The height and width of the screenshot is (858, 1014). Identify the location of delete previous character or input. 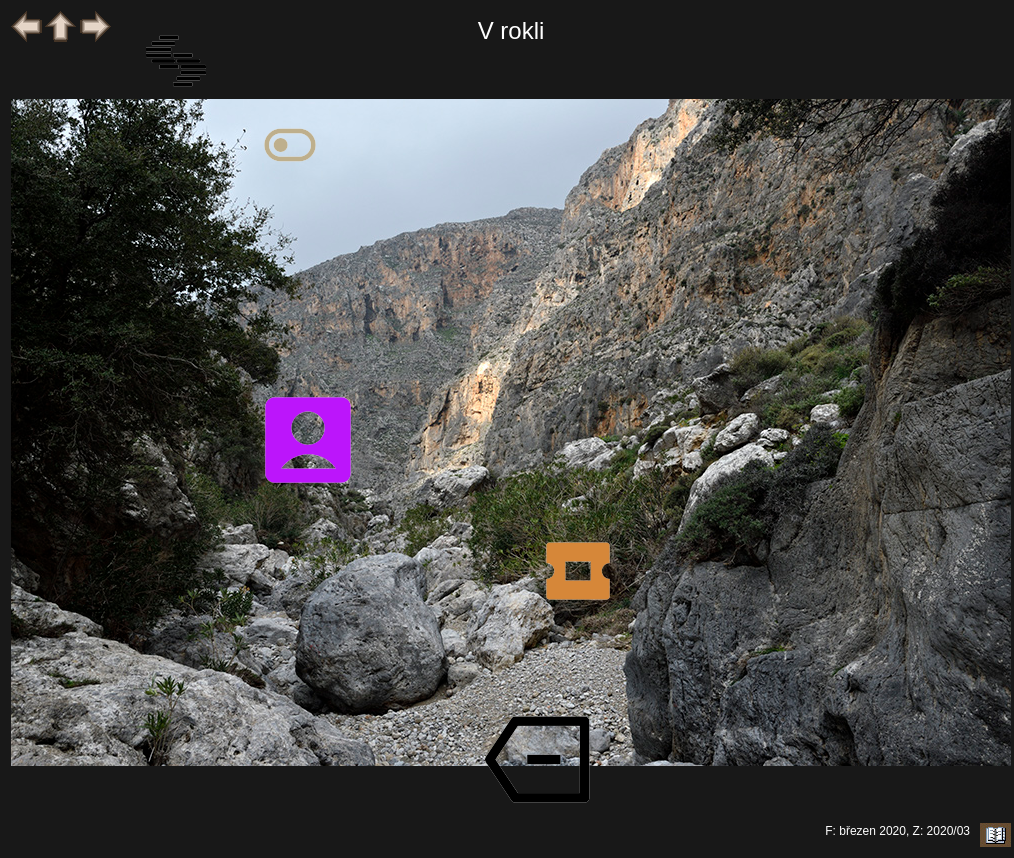
(541, 759).